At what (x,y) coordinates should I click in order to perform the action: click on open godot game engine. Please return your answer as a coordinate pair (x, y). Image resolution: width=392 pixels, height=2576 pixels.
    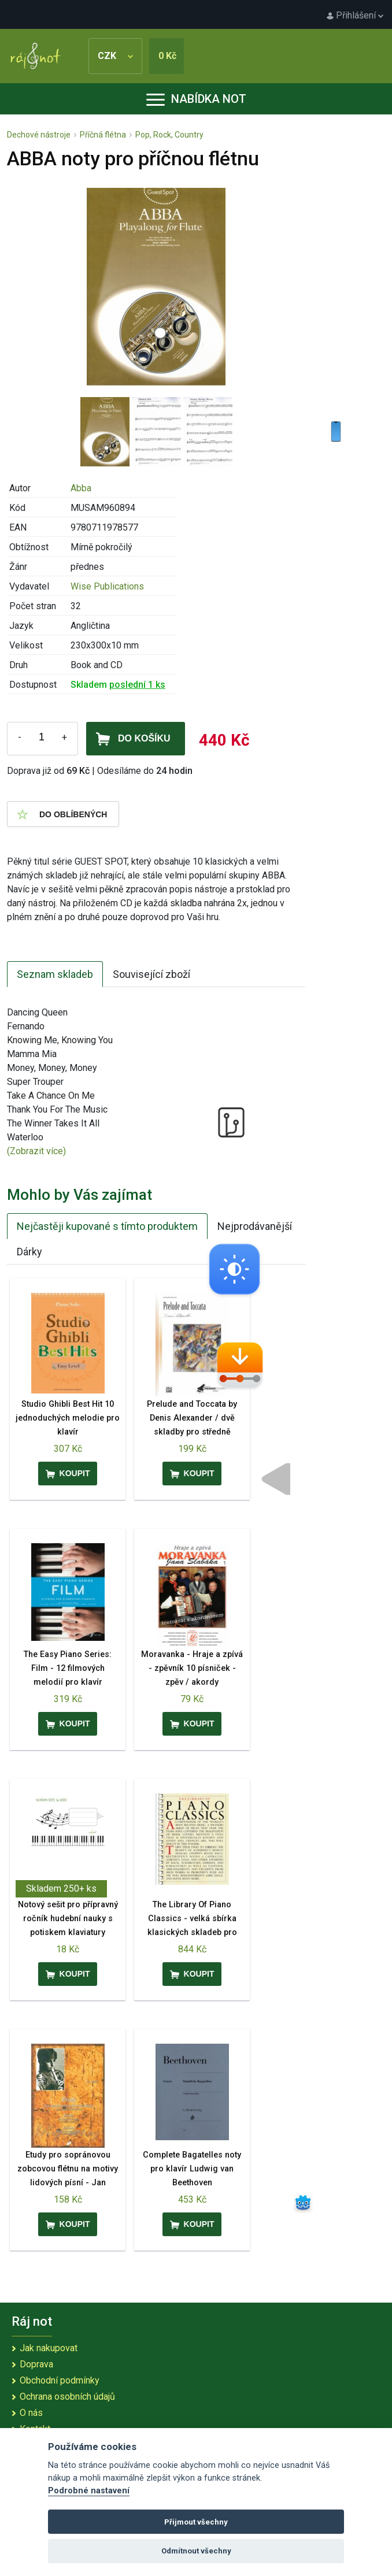
    Looking at the image, I should click on (303, 2203).